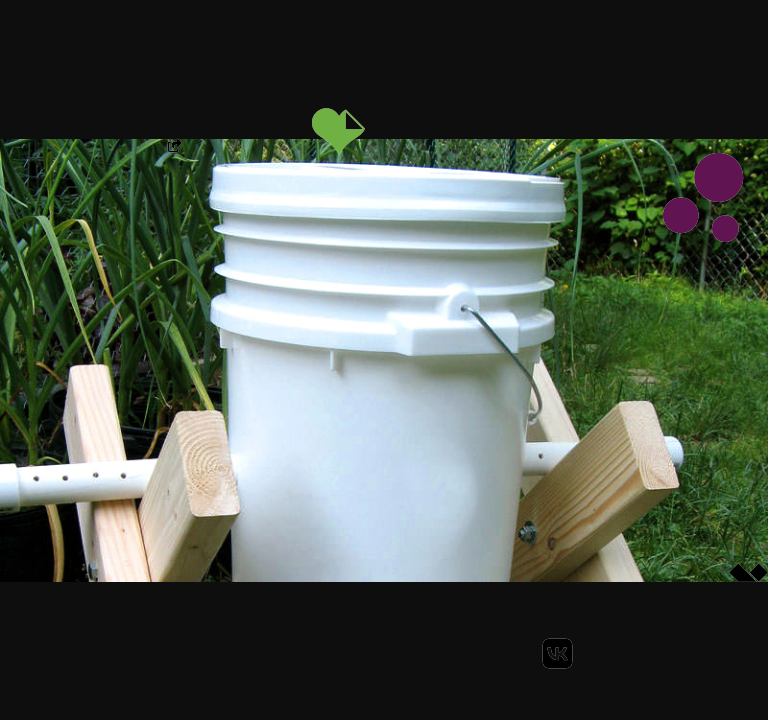 Image resolution: width=768 pixels, height=720 pixels. Describe the element at coordinates (707, 197) in the screenshot. I see `view bubble chart data visualization` at that location.